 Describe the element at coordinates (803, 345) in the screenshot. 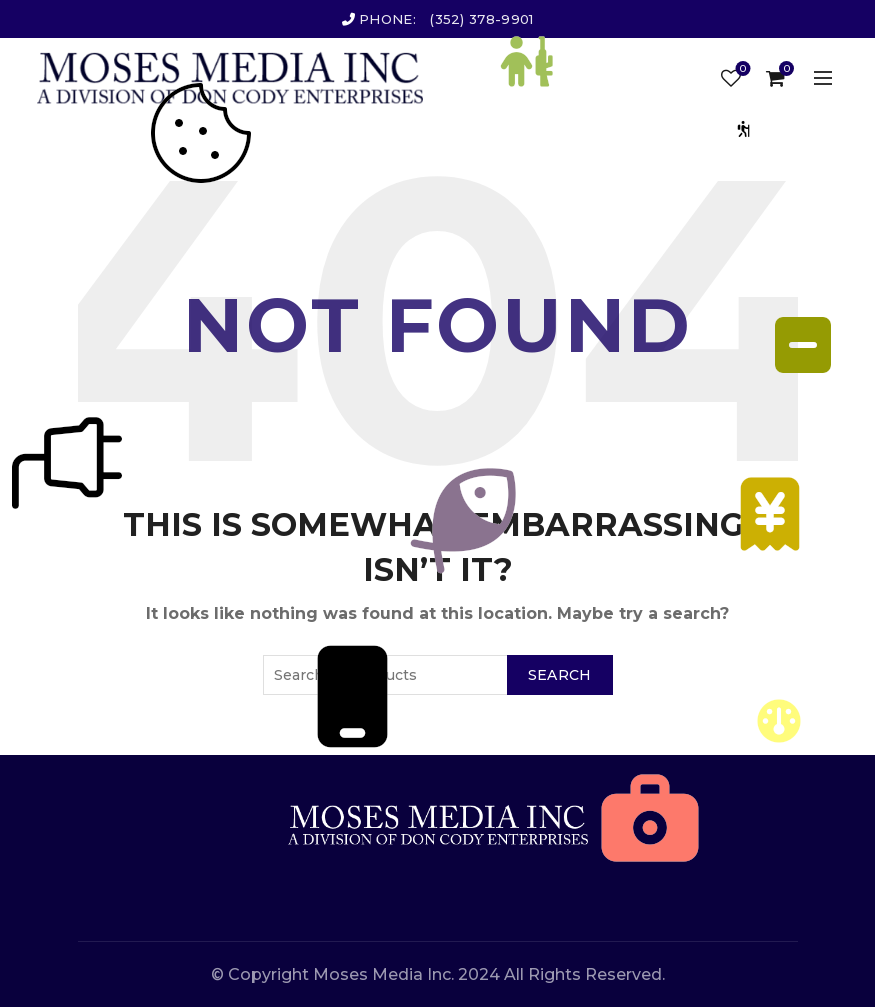

I see `collapse or minimize a section` at that location.